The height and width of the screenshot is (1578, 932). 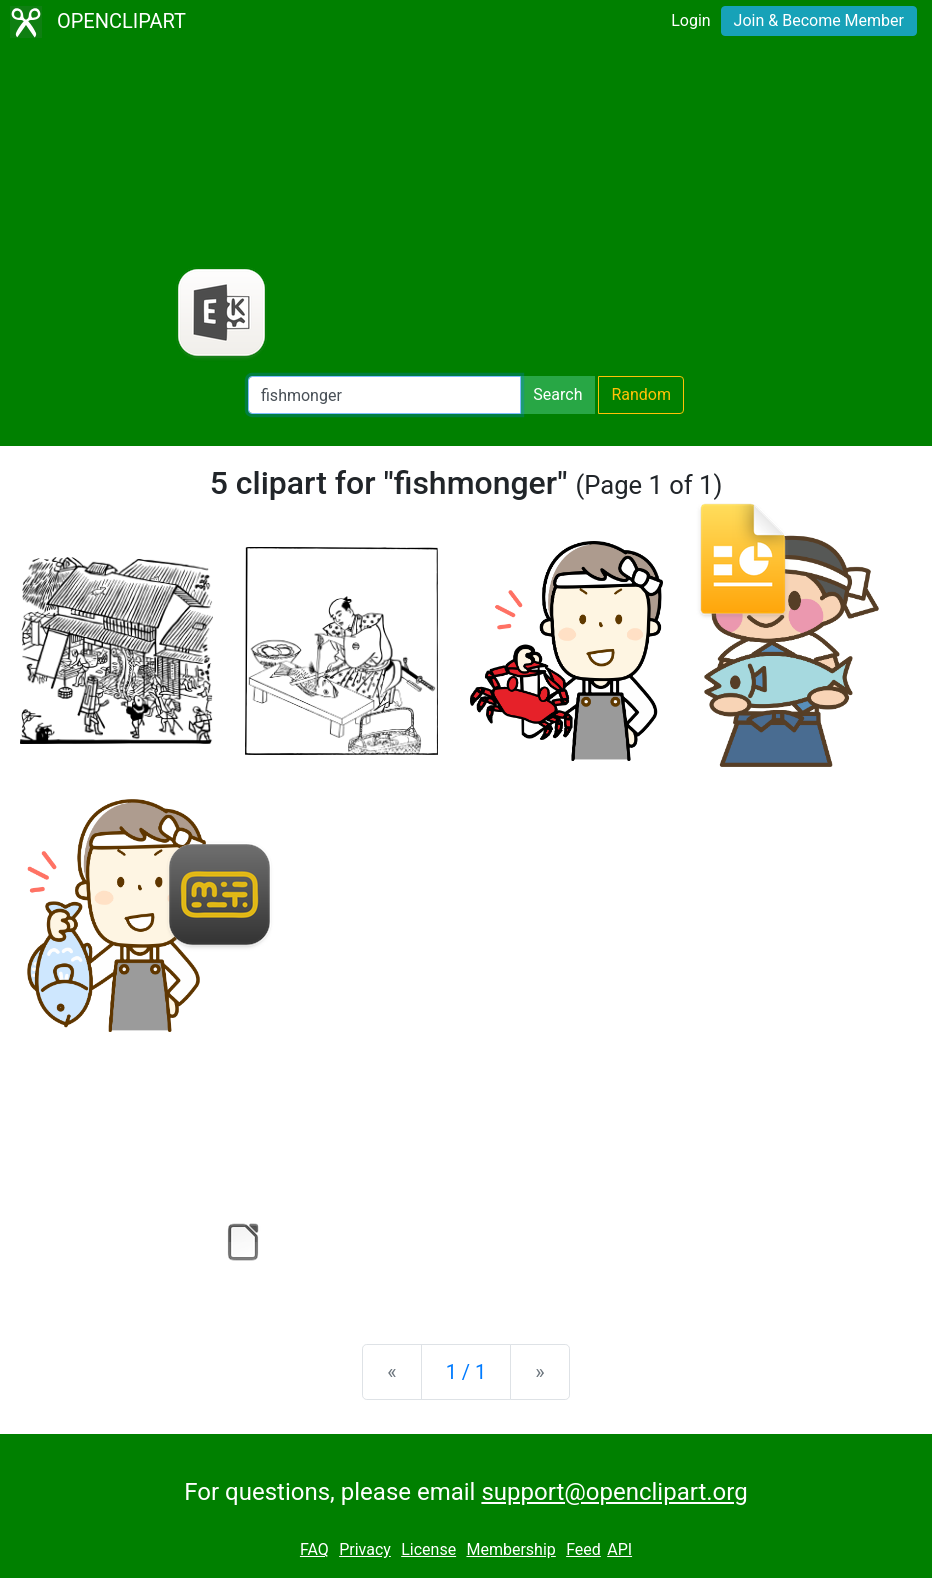 I want to click on a google slides presentation file, so click(x=743, y=561).